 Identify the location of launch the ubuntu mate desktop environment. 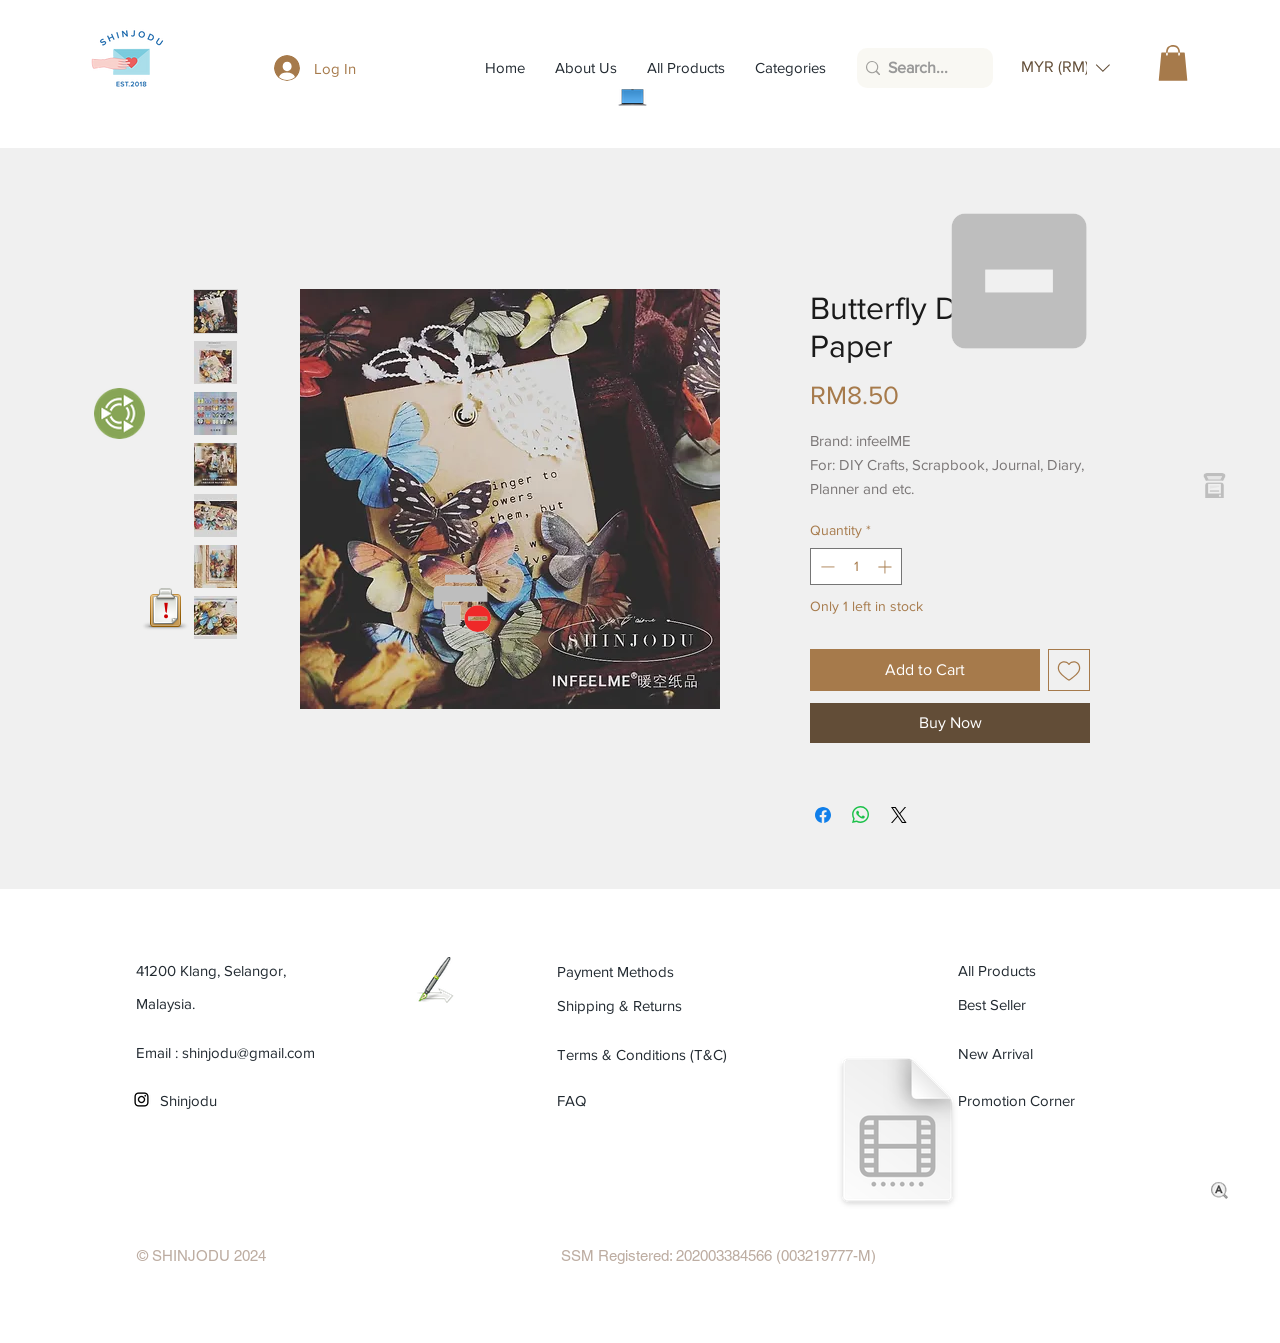
(119, 413).